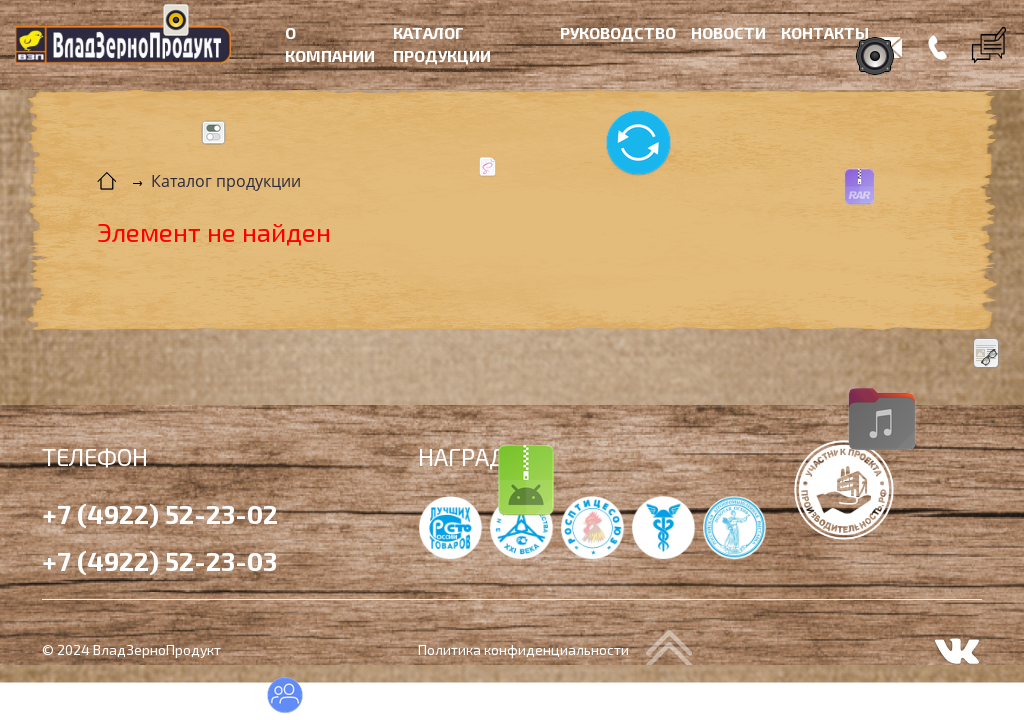  What do you see at coordinates (859, 186) in the screenshot?
I see `a compressed RAR archive file` at bounding box center [859, 186].